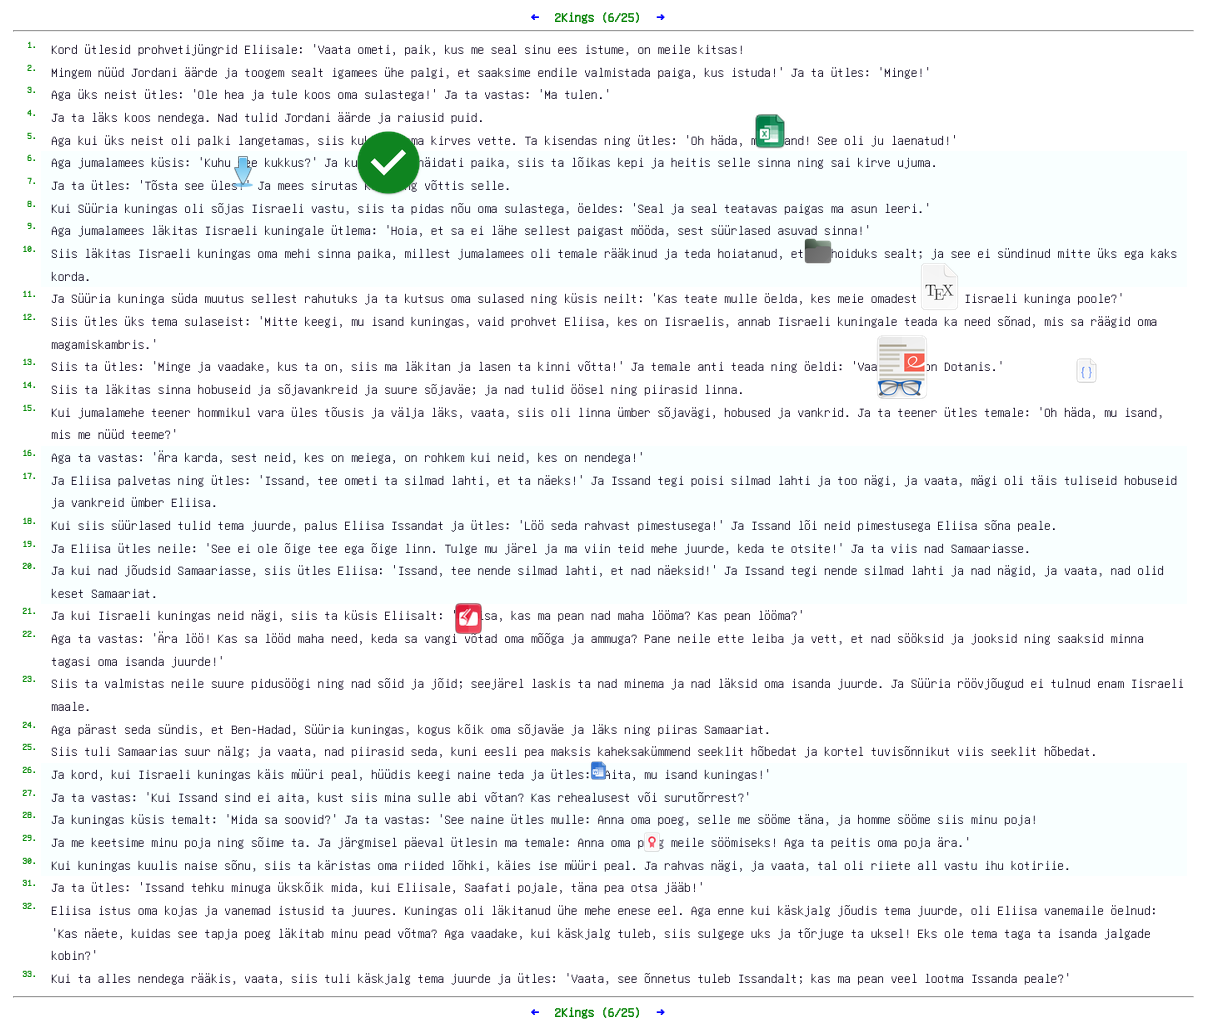 The height and width of the screenshot is (1028, 1207). I want to click on apply mail filters to messages, so click(388, 162).